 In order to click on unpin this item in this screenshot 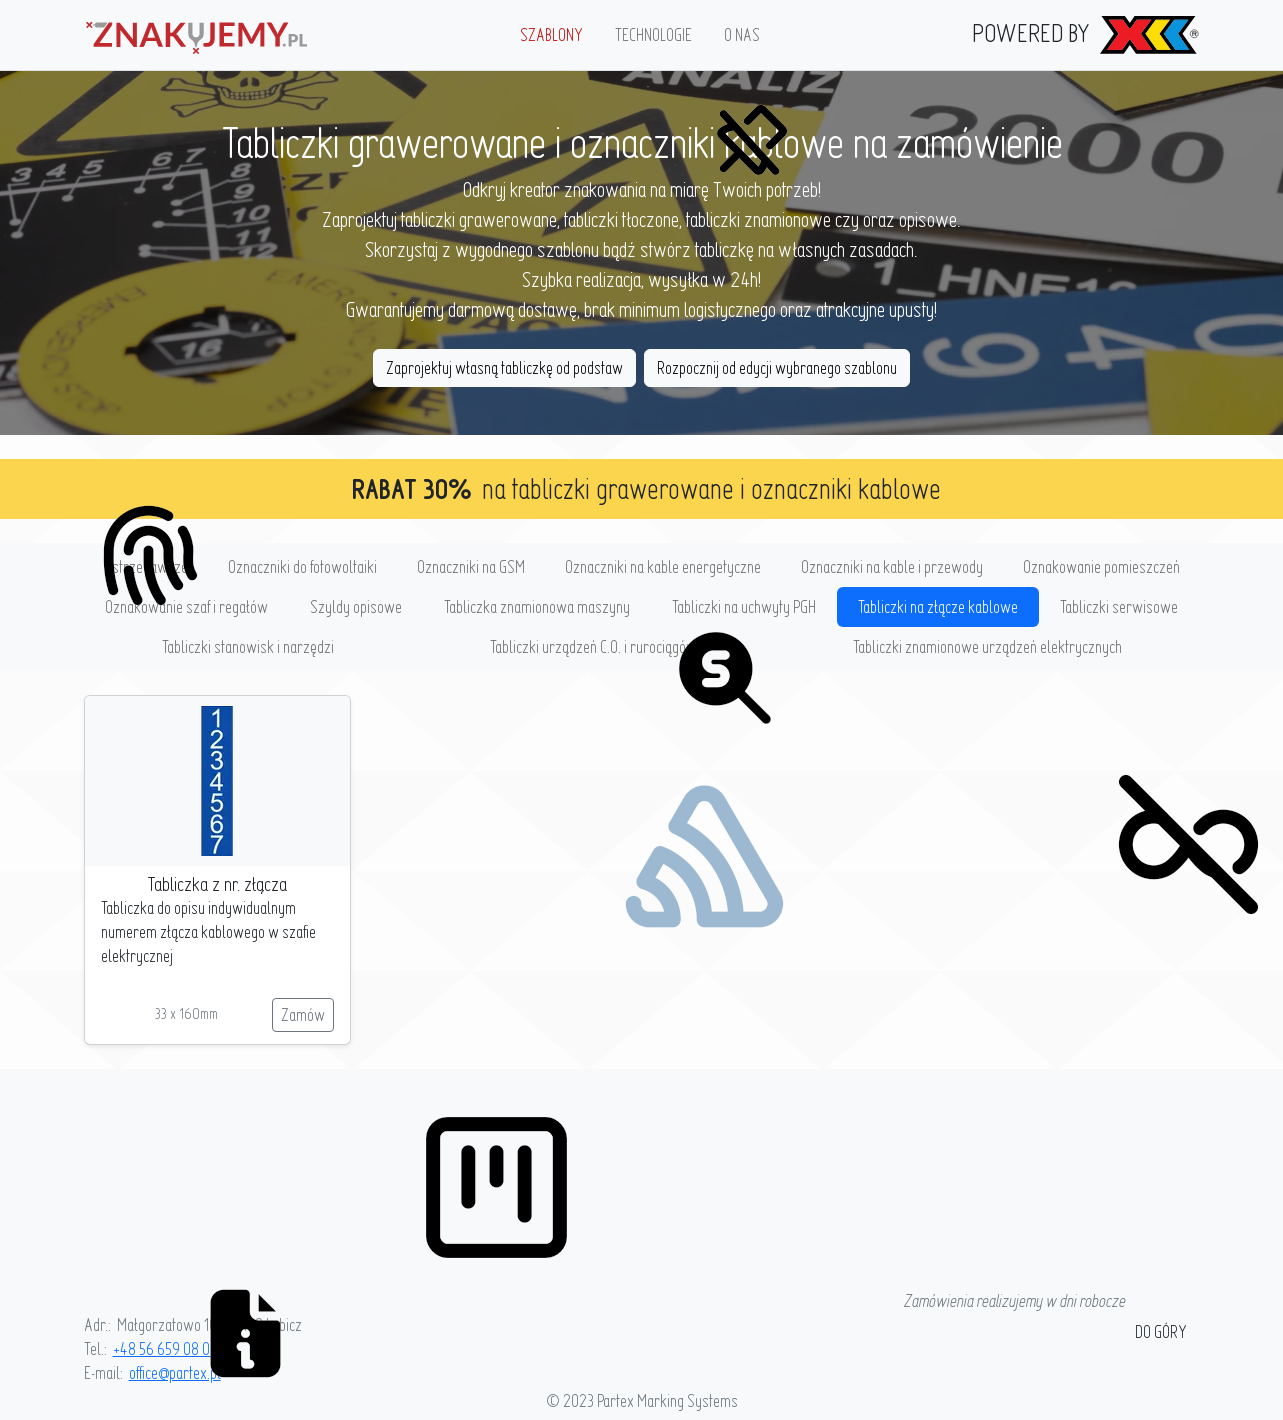, I will do `click(749, 142)`.